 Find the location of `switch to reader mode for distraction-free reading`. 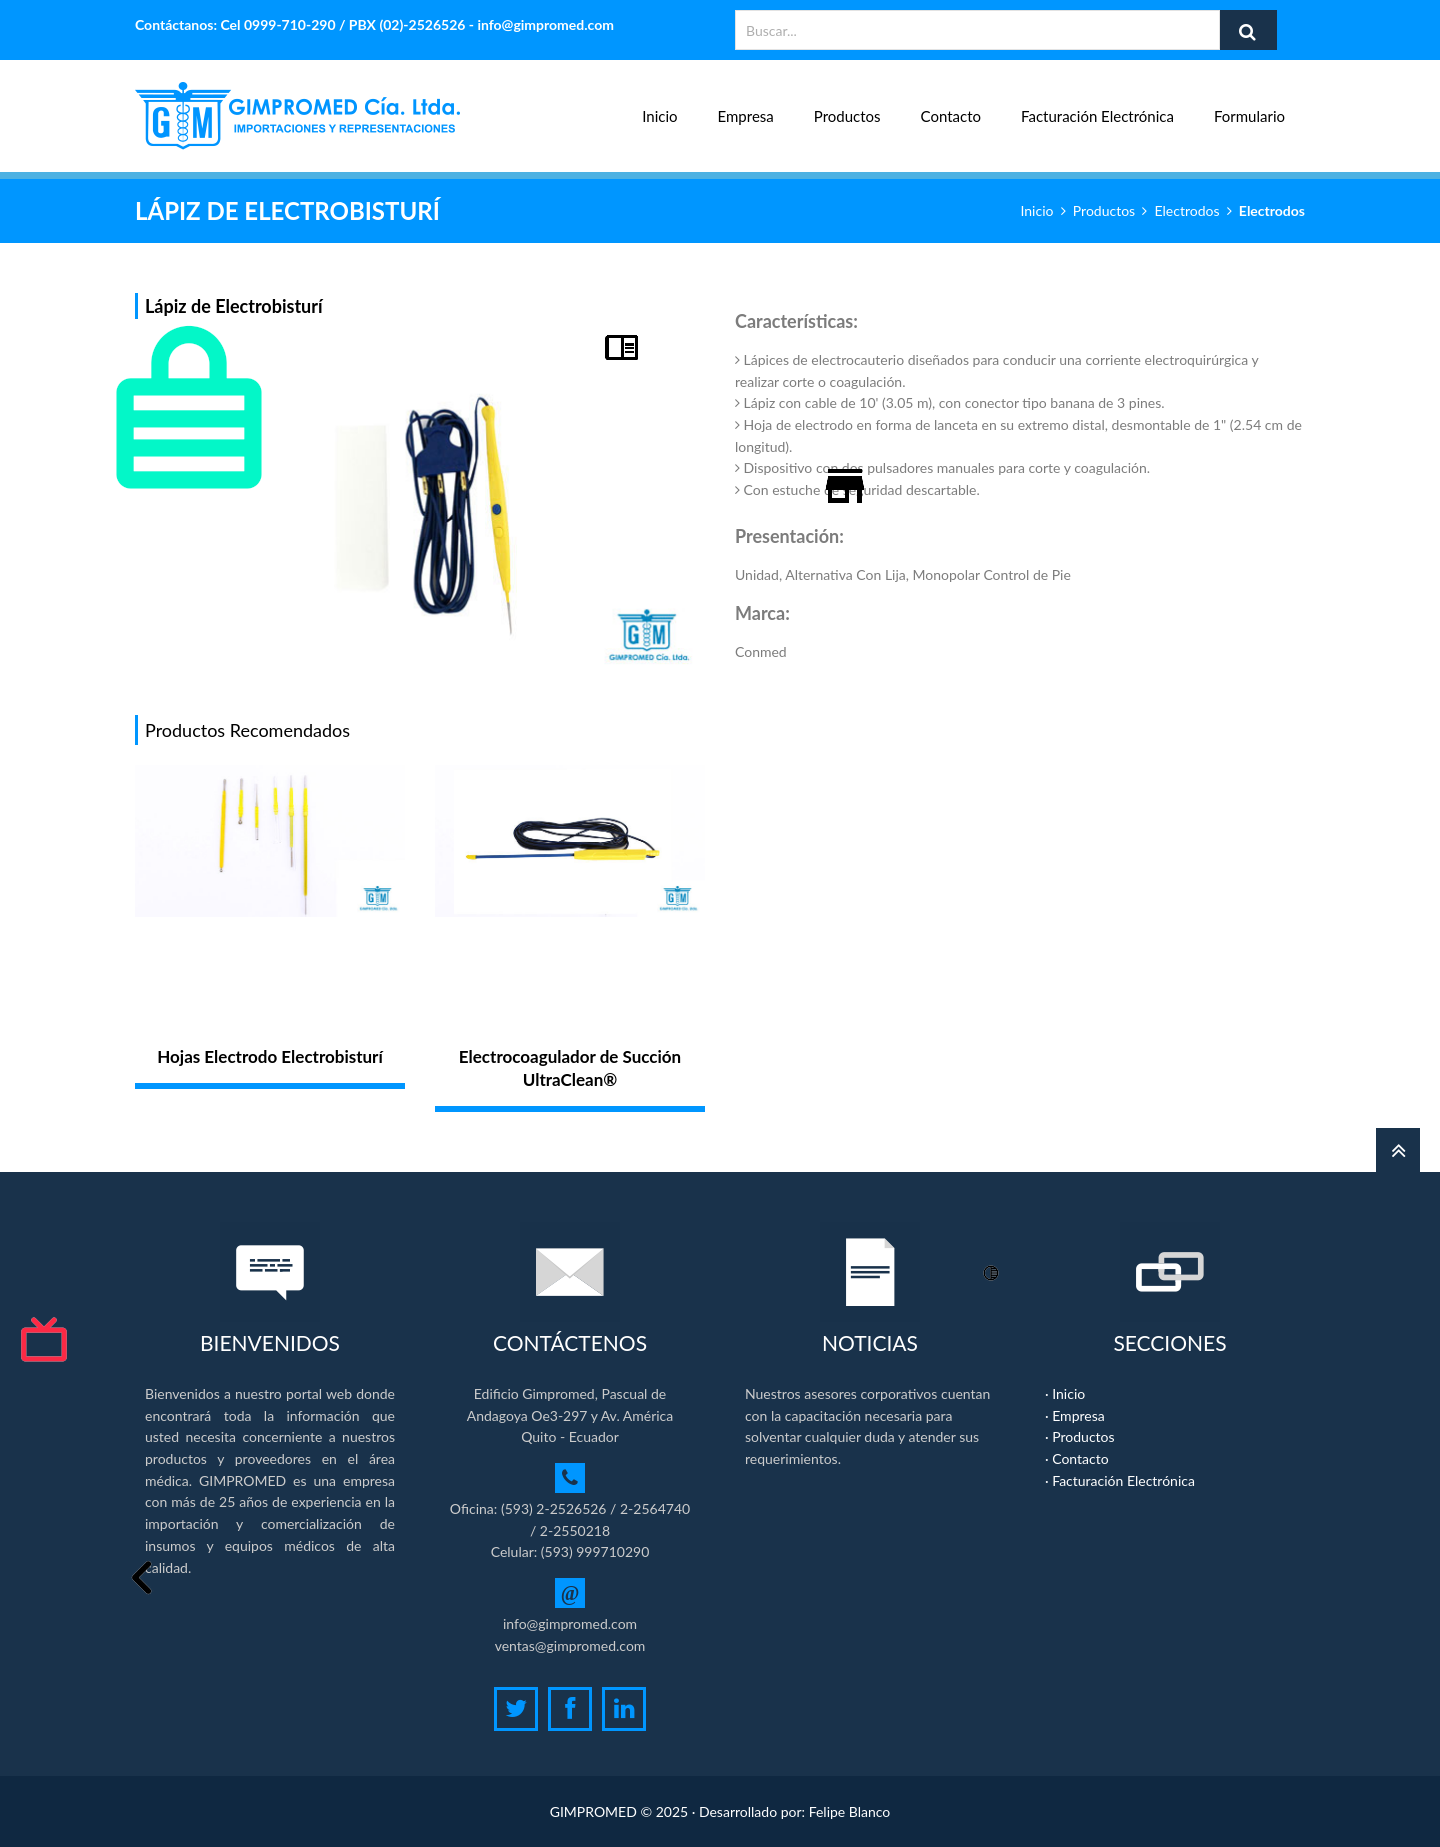

switch to reader mode for distraction-free reading is located at coordinates (622, 347).